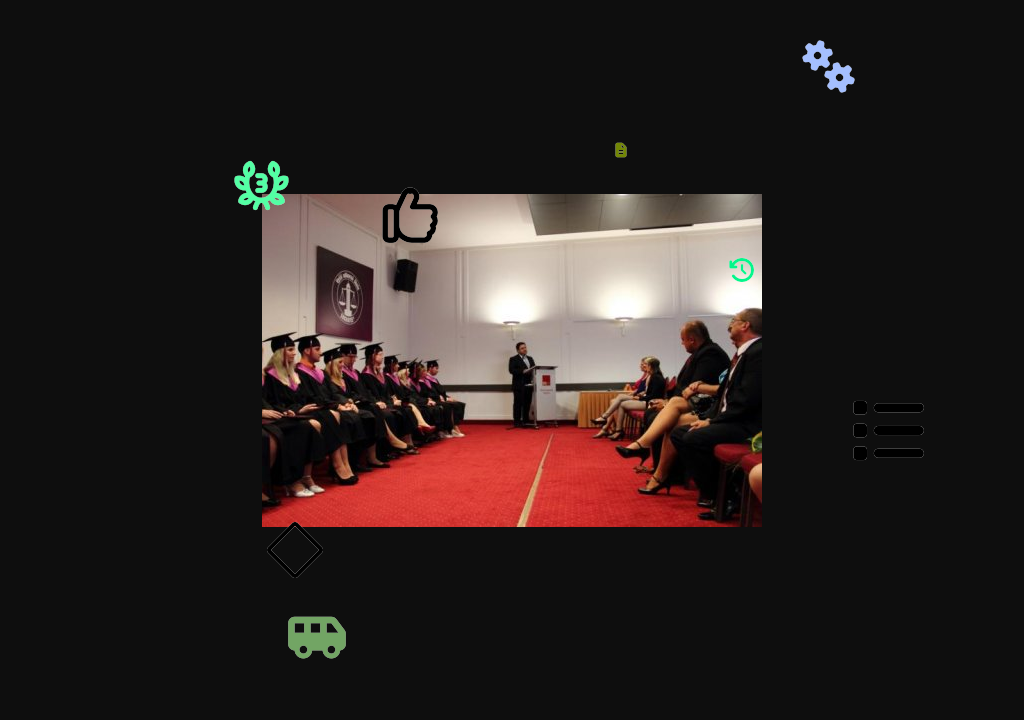  Describe the element at coordinates (317, 636) in the screenshot. I see `book a shuttle or van service` at that location.